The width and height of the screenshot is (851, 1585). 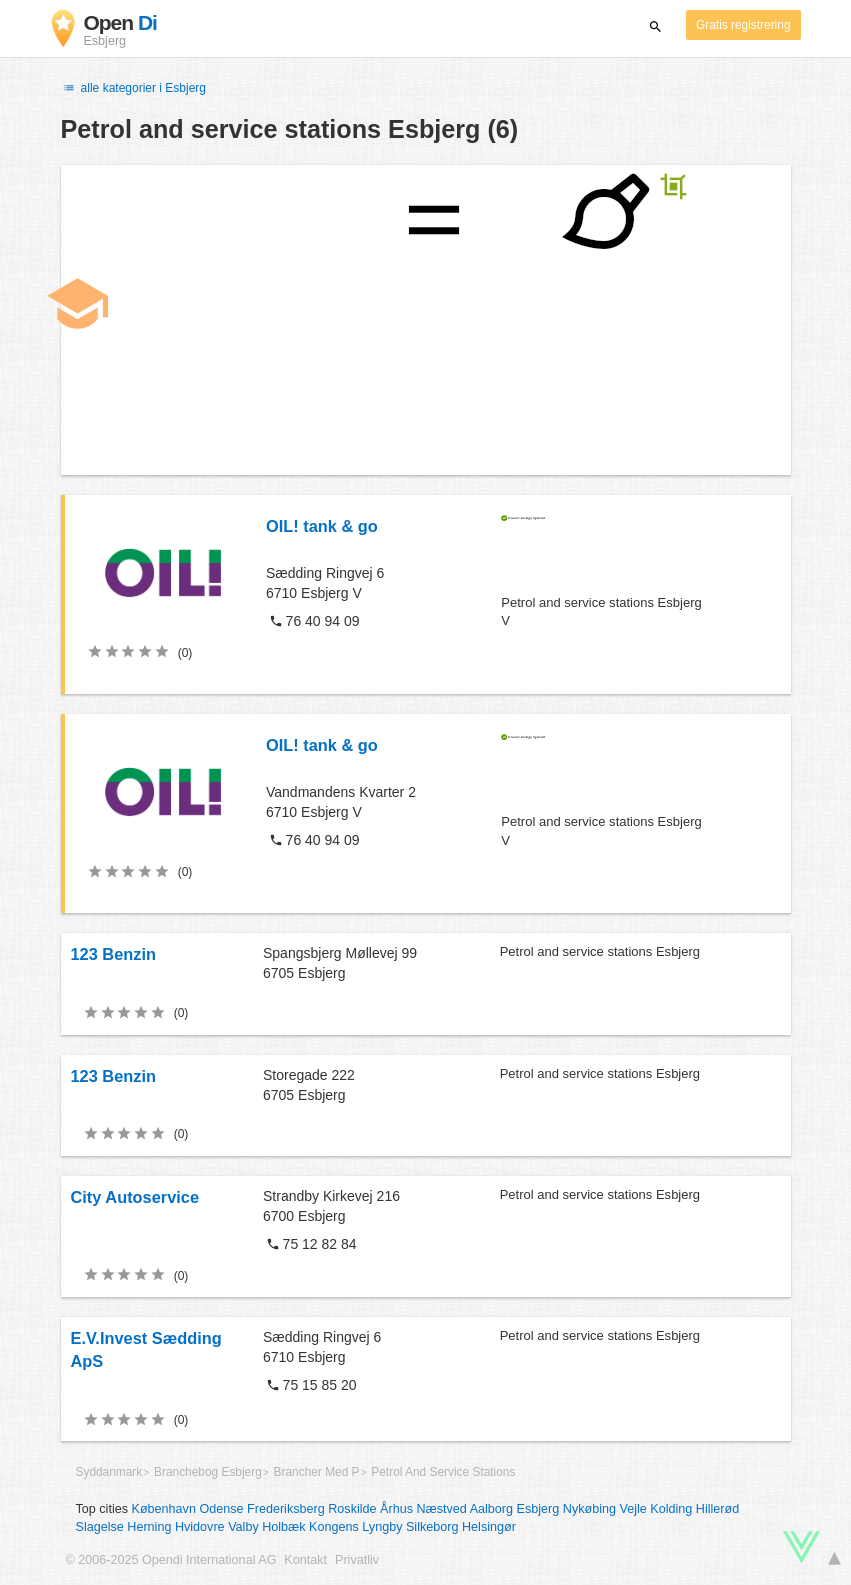 What do you see at coordinates (801, 1546) in the screenshot?
I see `vue.js framework logo` at bounding box center [801, 1546].